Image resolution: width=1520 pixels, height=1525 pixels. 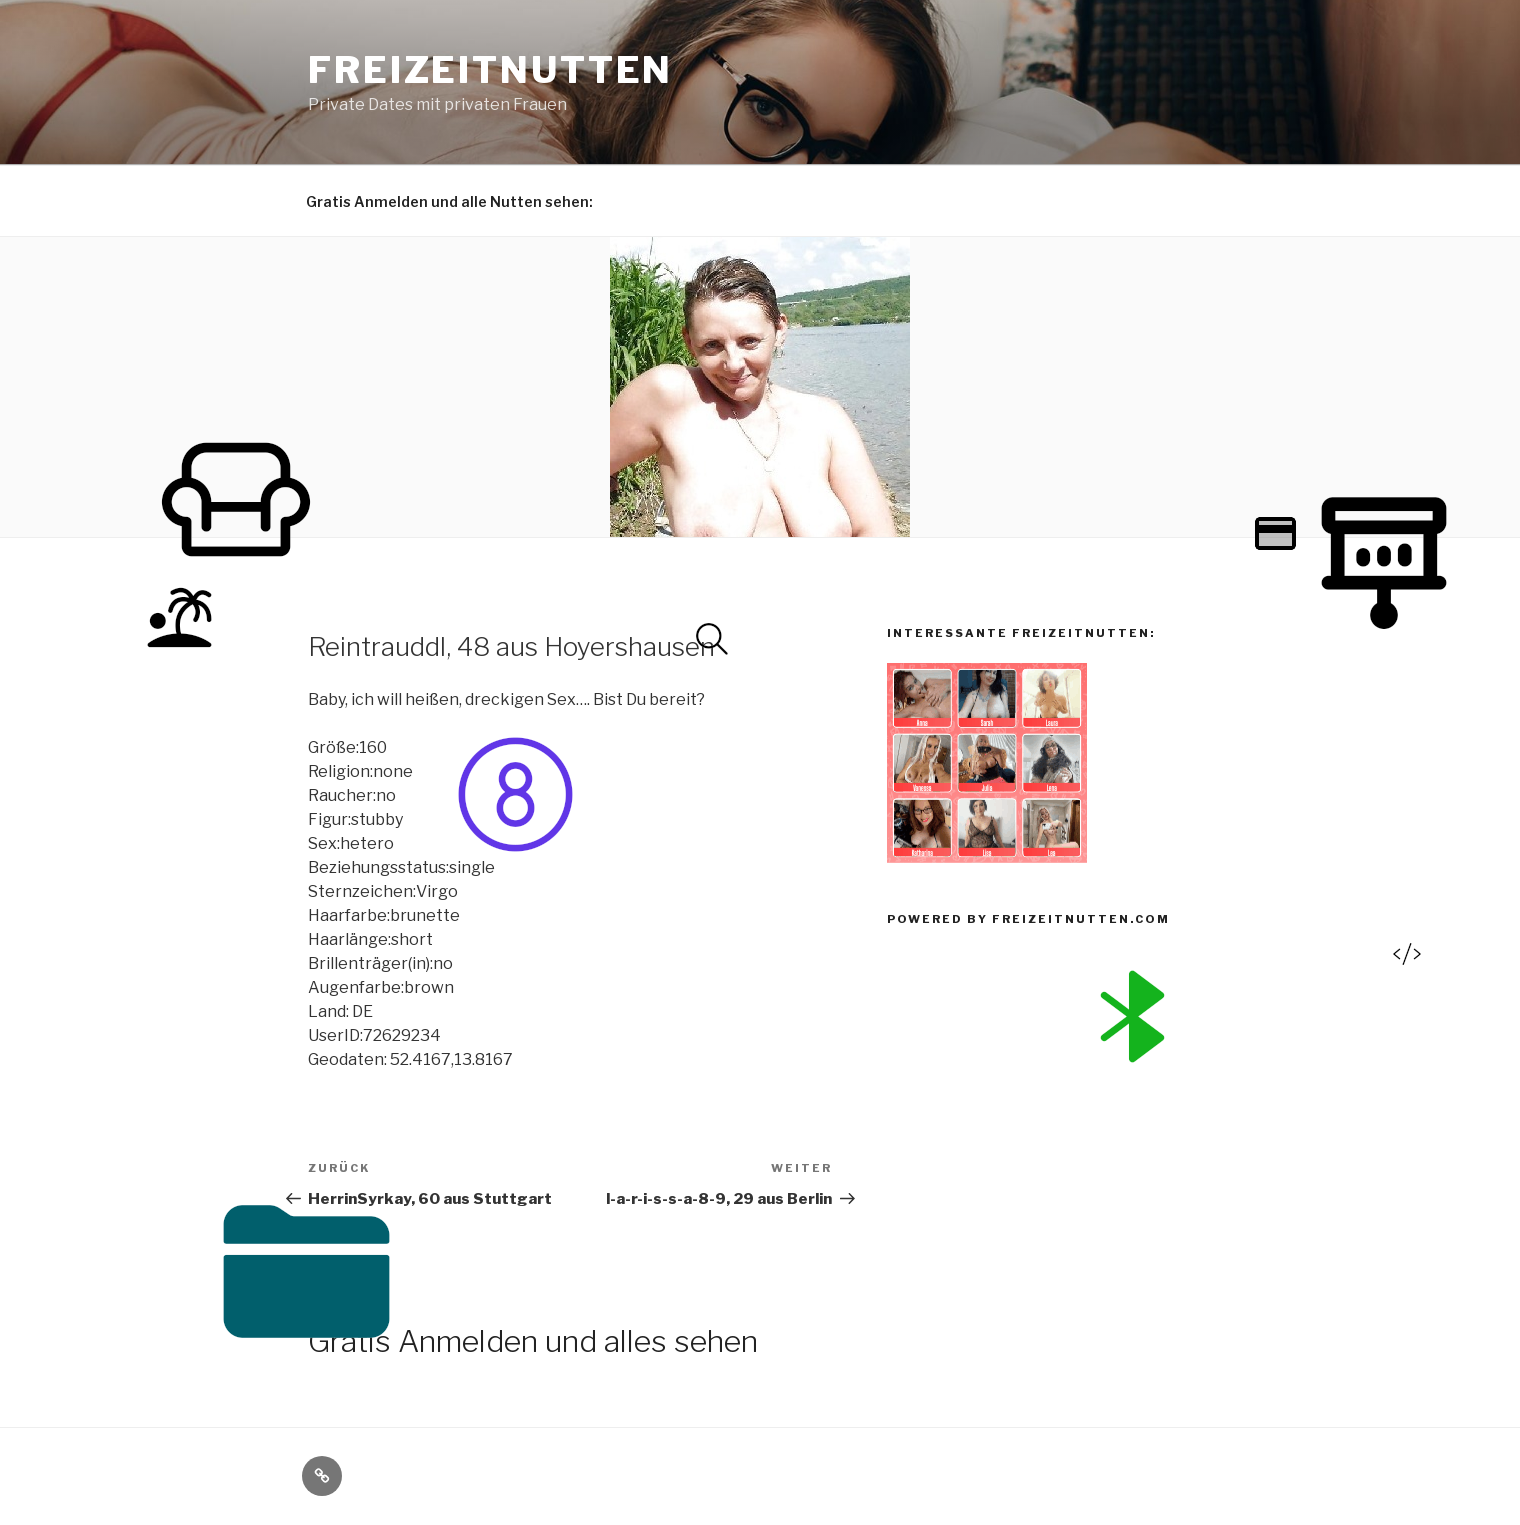 I want to click on open folder to view contents, so click(x=306, y=1271).